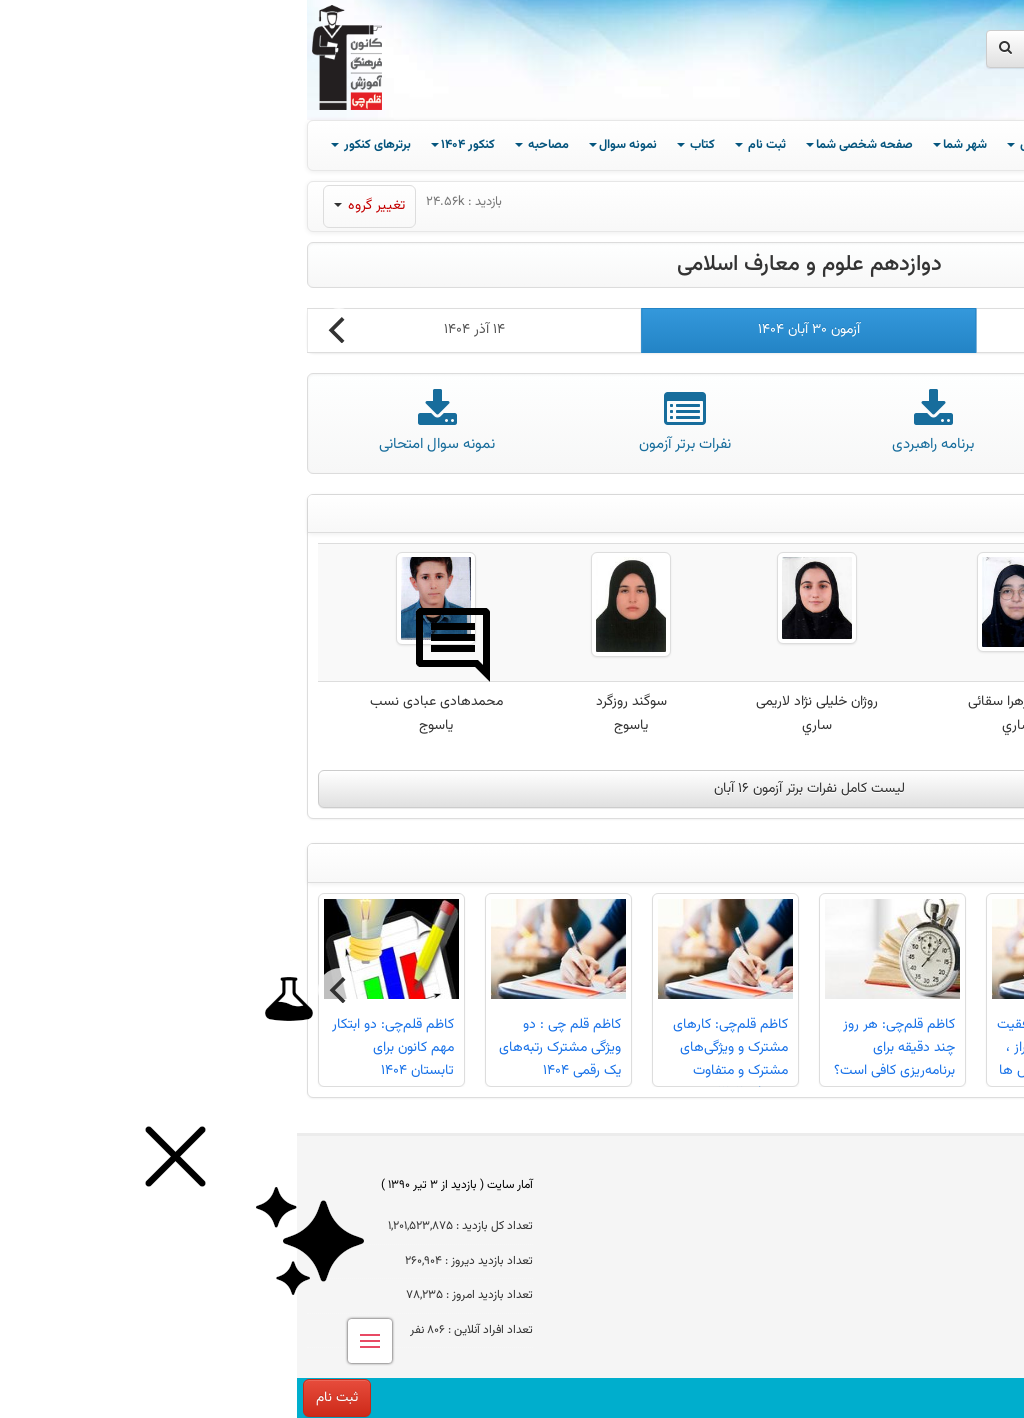 Image resolution: width=1024 pixels, height=1418 pixels. What do you see at coordinates (310, 1241) in the screenshot?
I see `indicates AI-generated or enhanced content` at bounding box center [310, 1241].